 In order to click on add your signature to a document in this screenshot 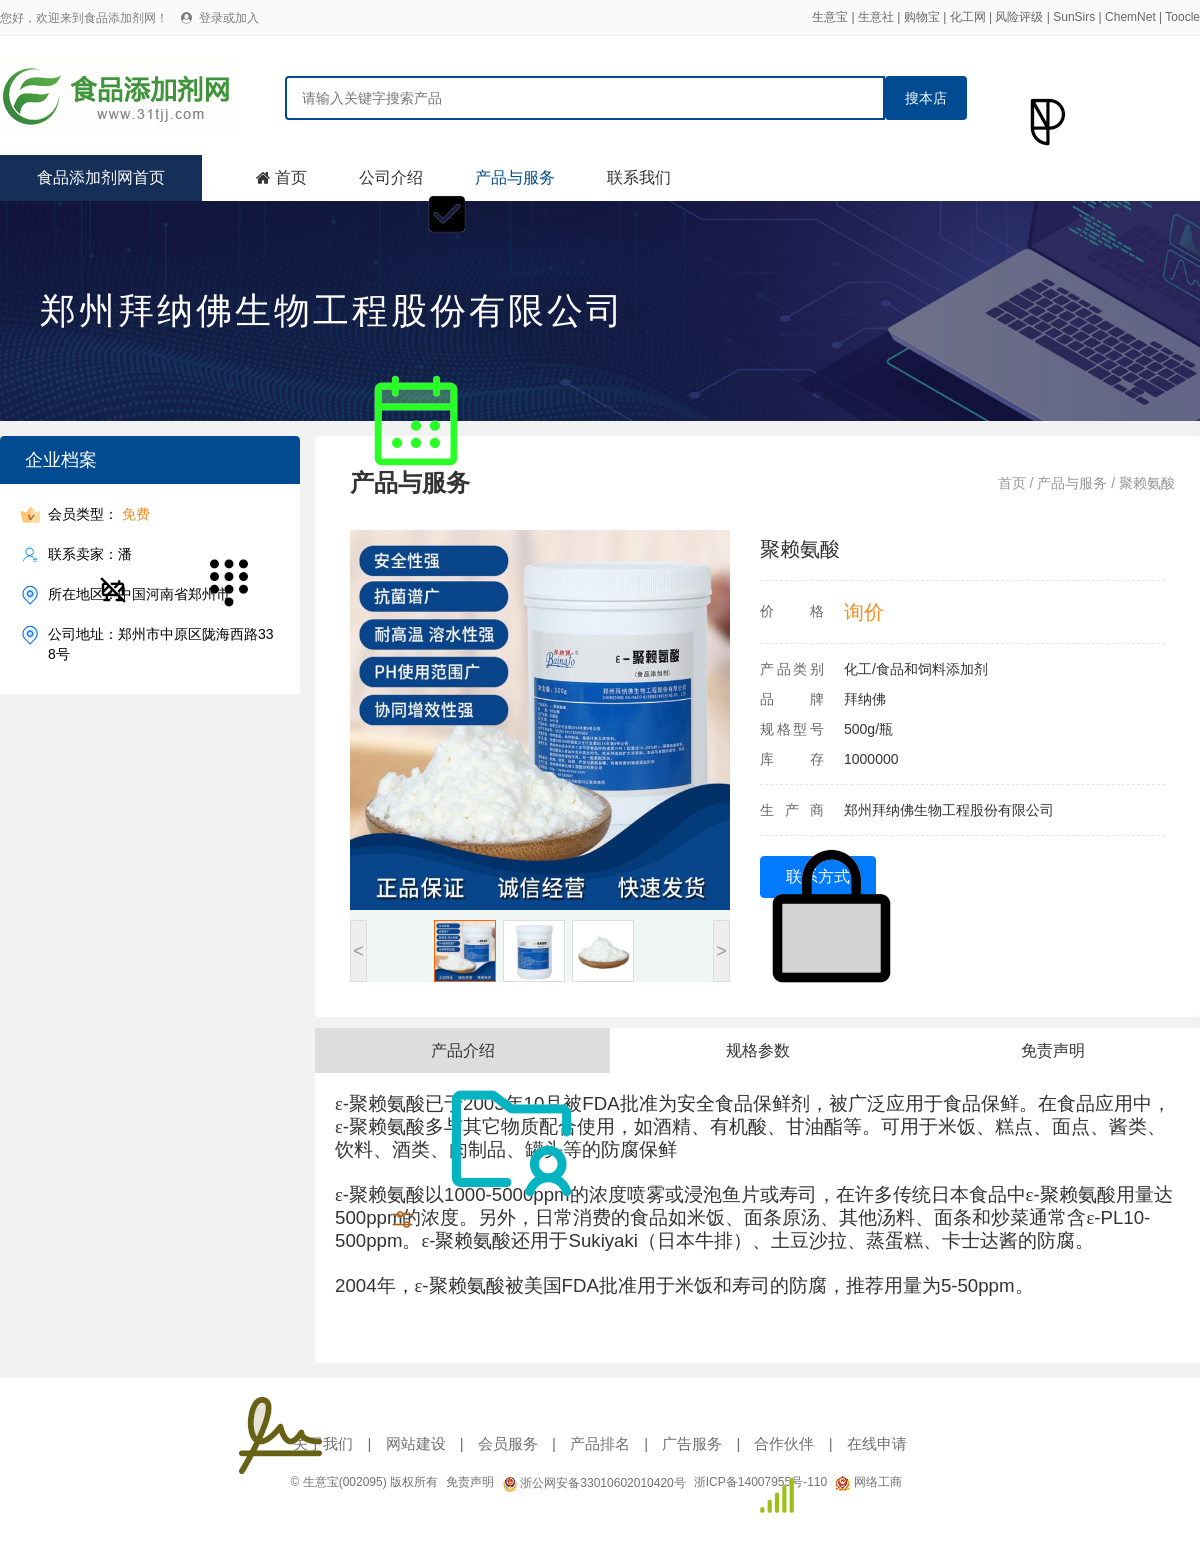, I will do `click(280, 1435)`.